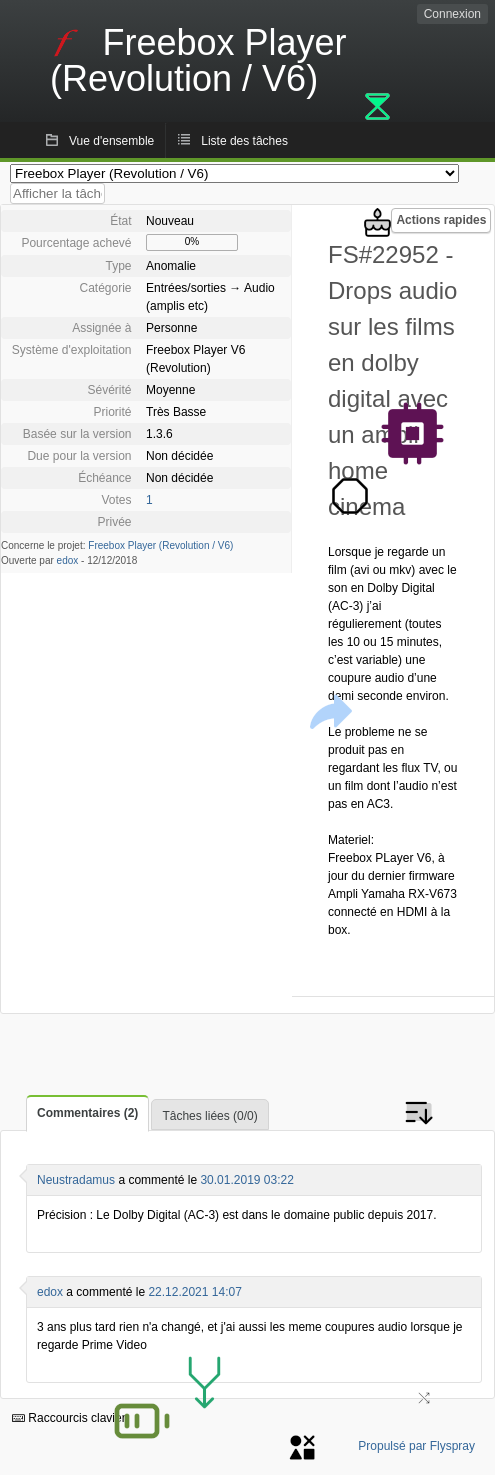 The height and width of the screenshot is (1475, 495). I want to click on sort items in ascending order, so click(418, 1112).